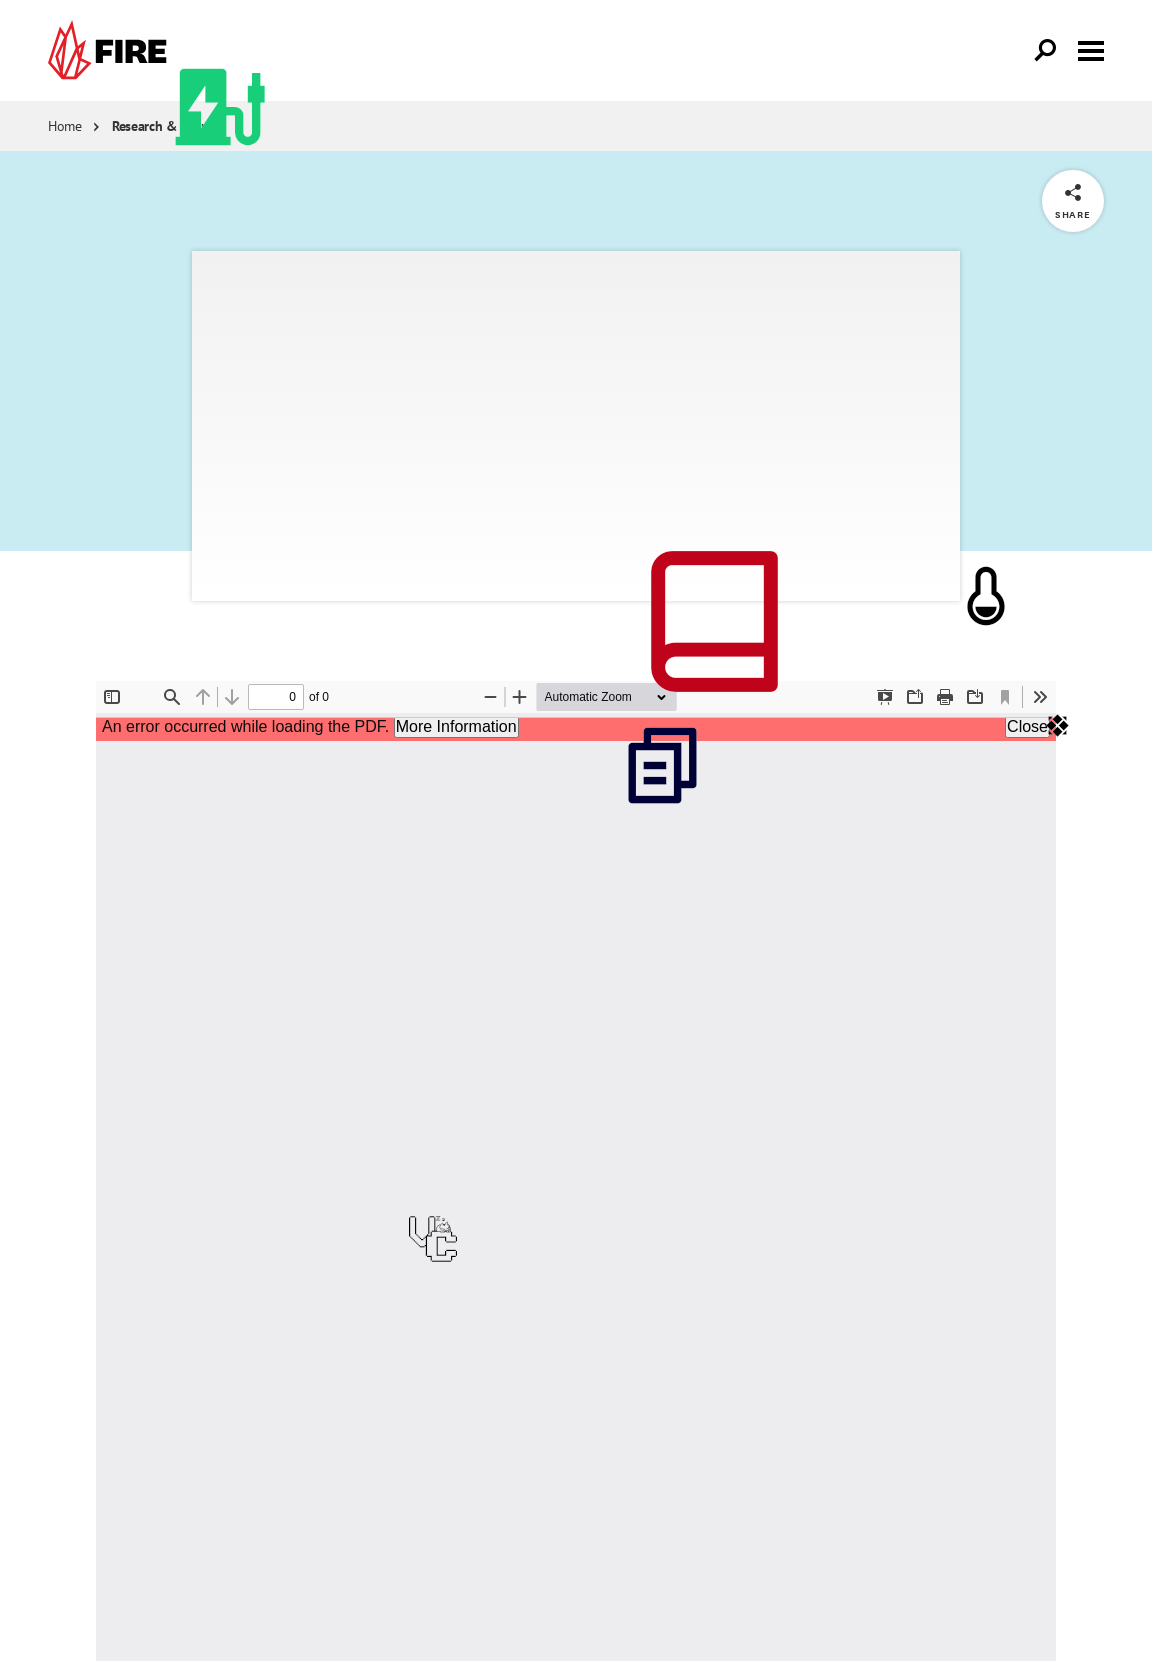  I want to click on open your library or reading list, so click(714, 621).